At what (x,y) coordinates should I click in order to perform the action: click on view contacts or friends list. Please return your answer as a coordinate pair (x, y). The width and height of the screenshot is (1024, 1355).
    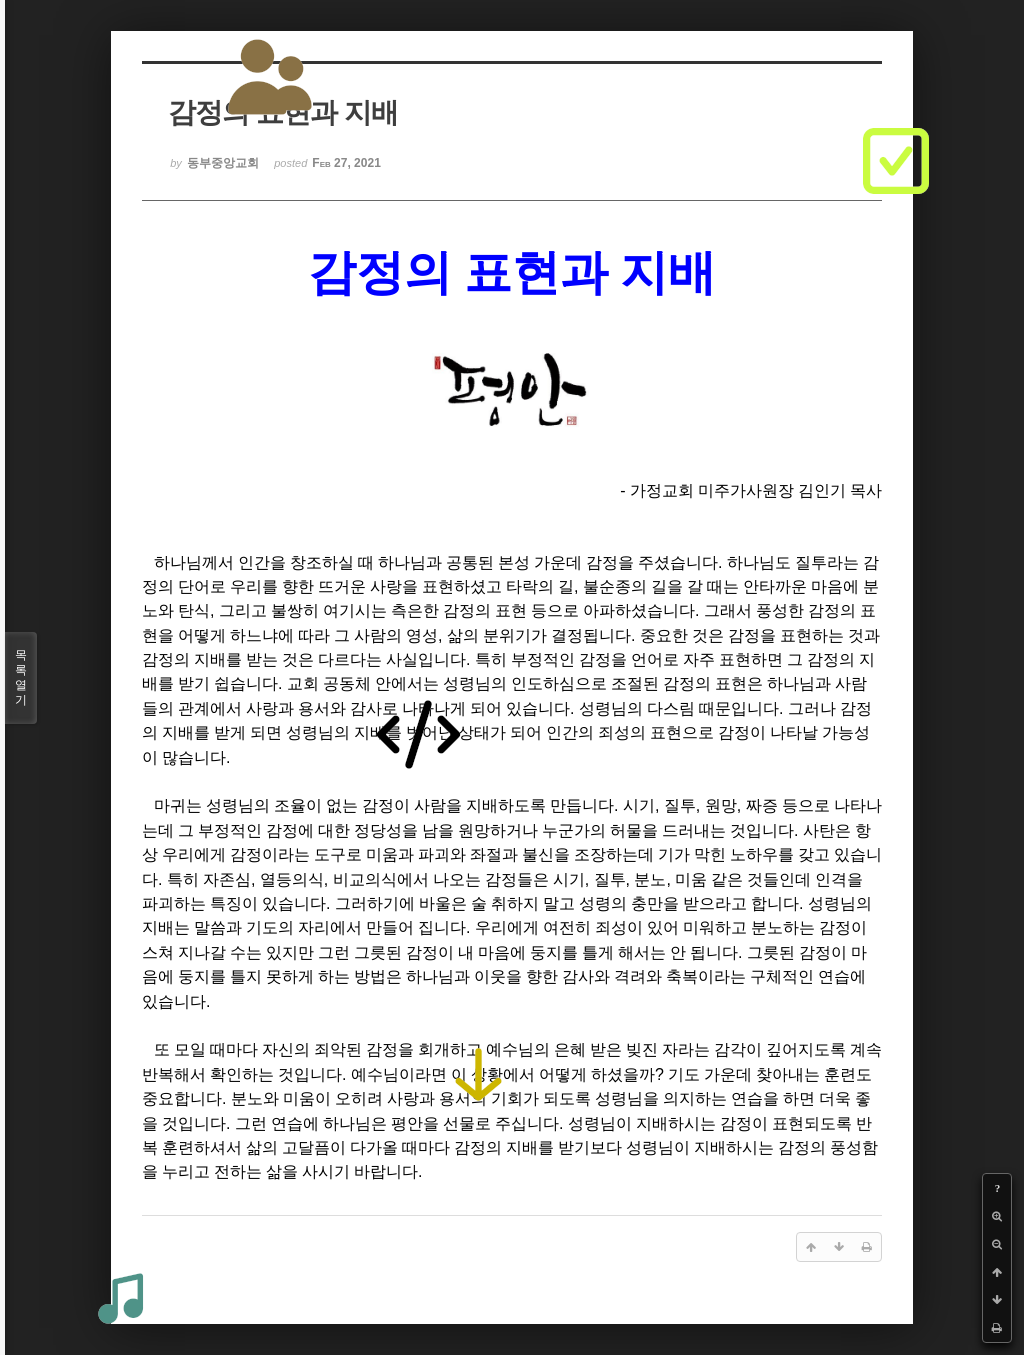
    Looking at the image, I should click on (270, 77).